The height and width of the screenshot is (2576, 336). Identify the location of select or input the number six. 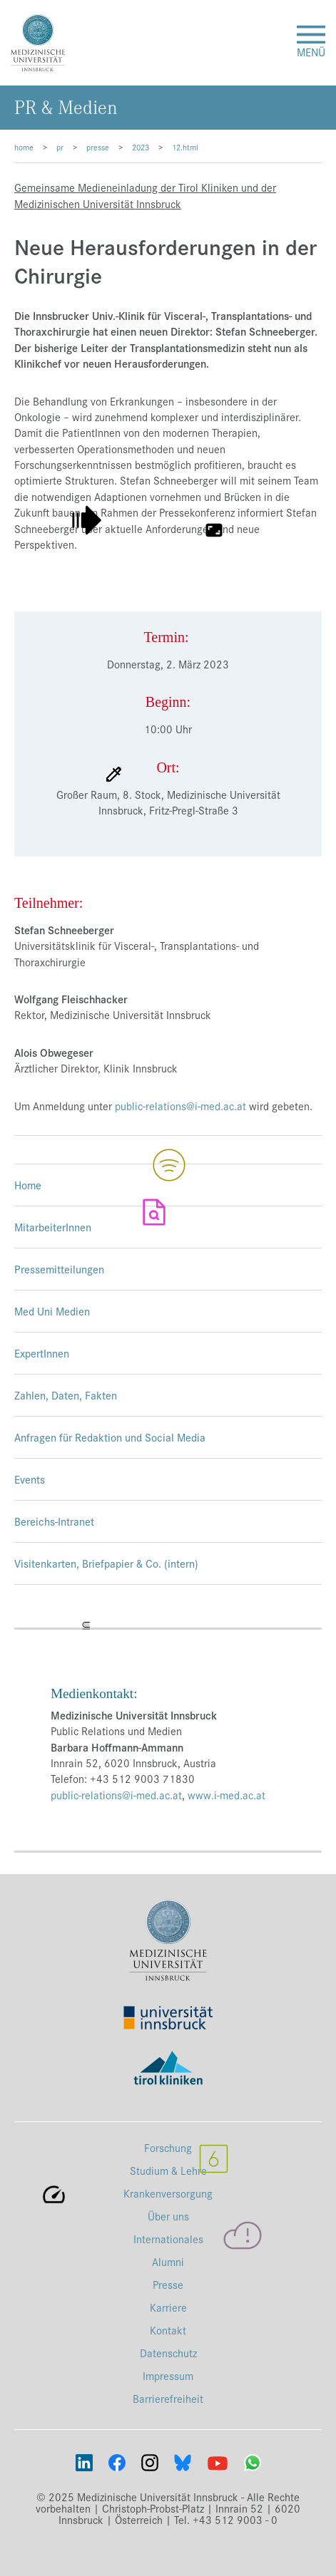
(213, 2158).